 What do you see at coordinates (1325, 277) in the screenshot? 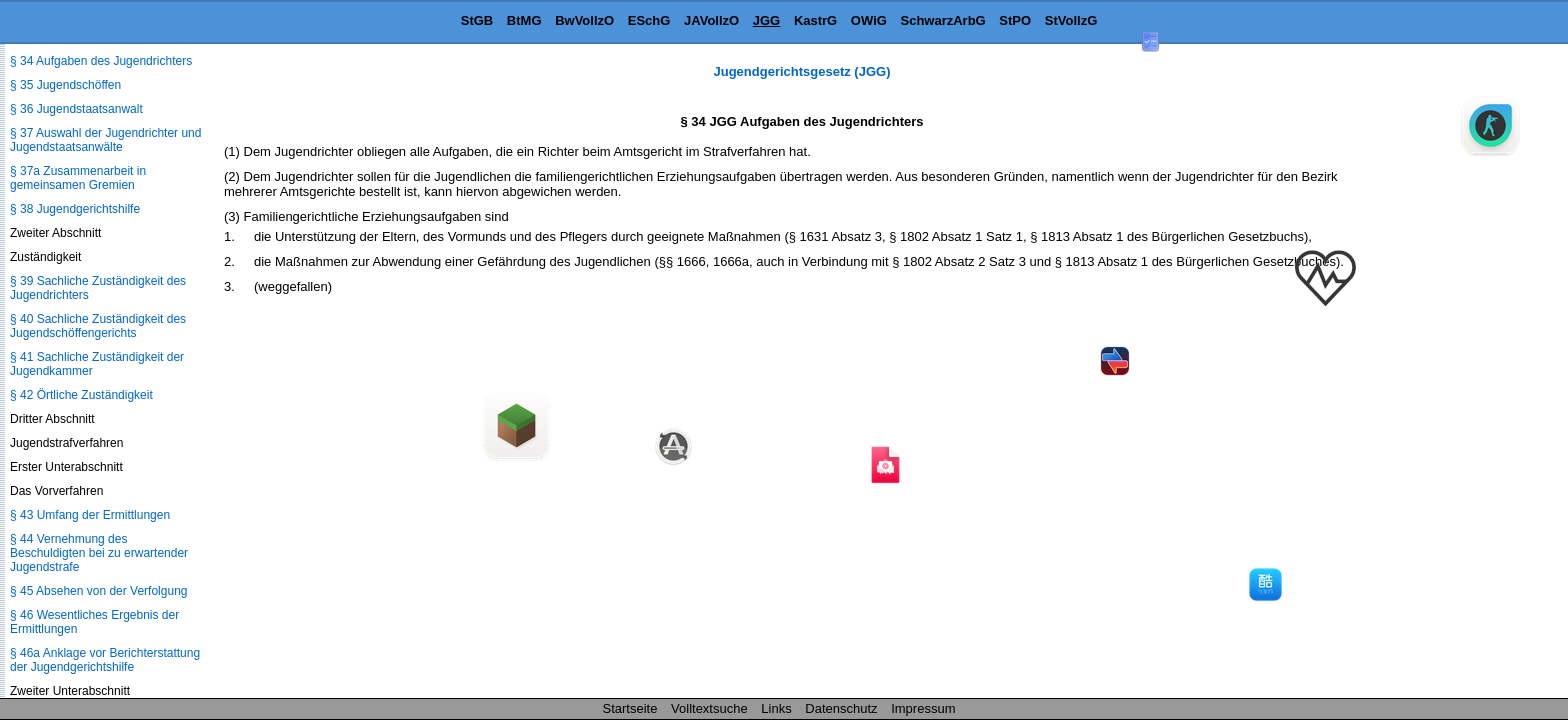
I see `open health or fitness app` at bounding box center [1325, 277].